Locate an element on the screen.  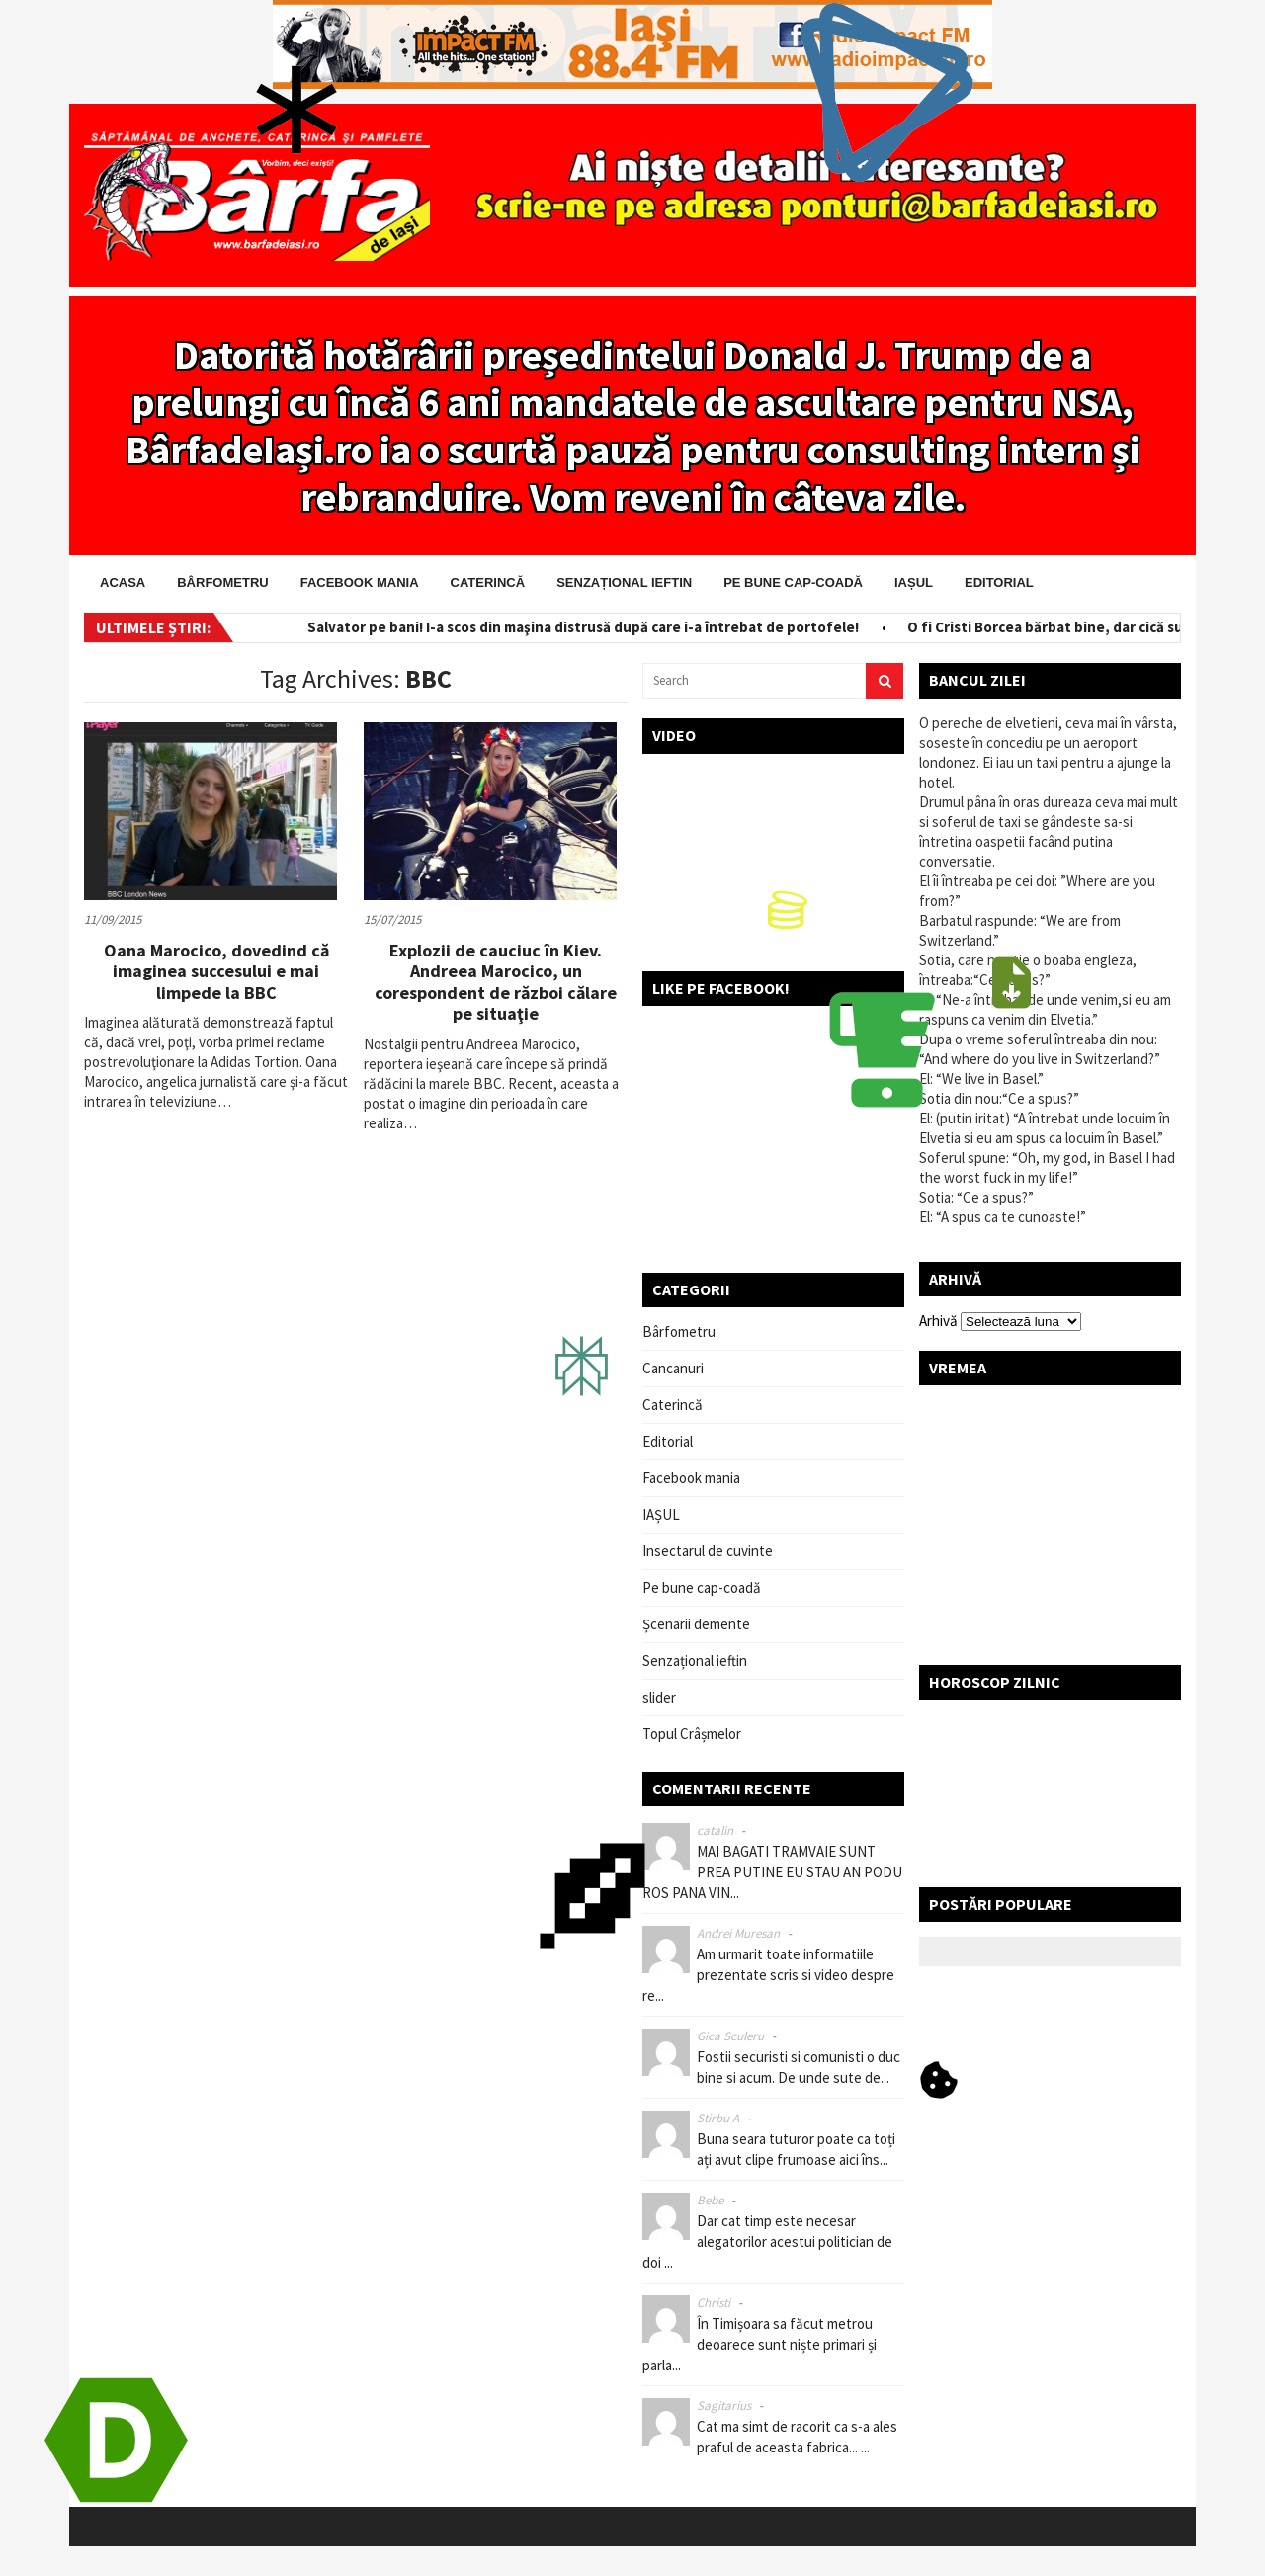
open the zaim personal finance app is located at coordinates (788, 910).